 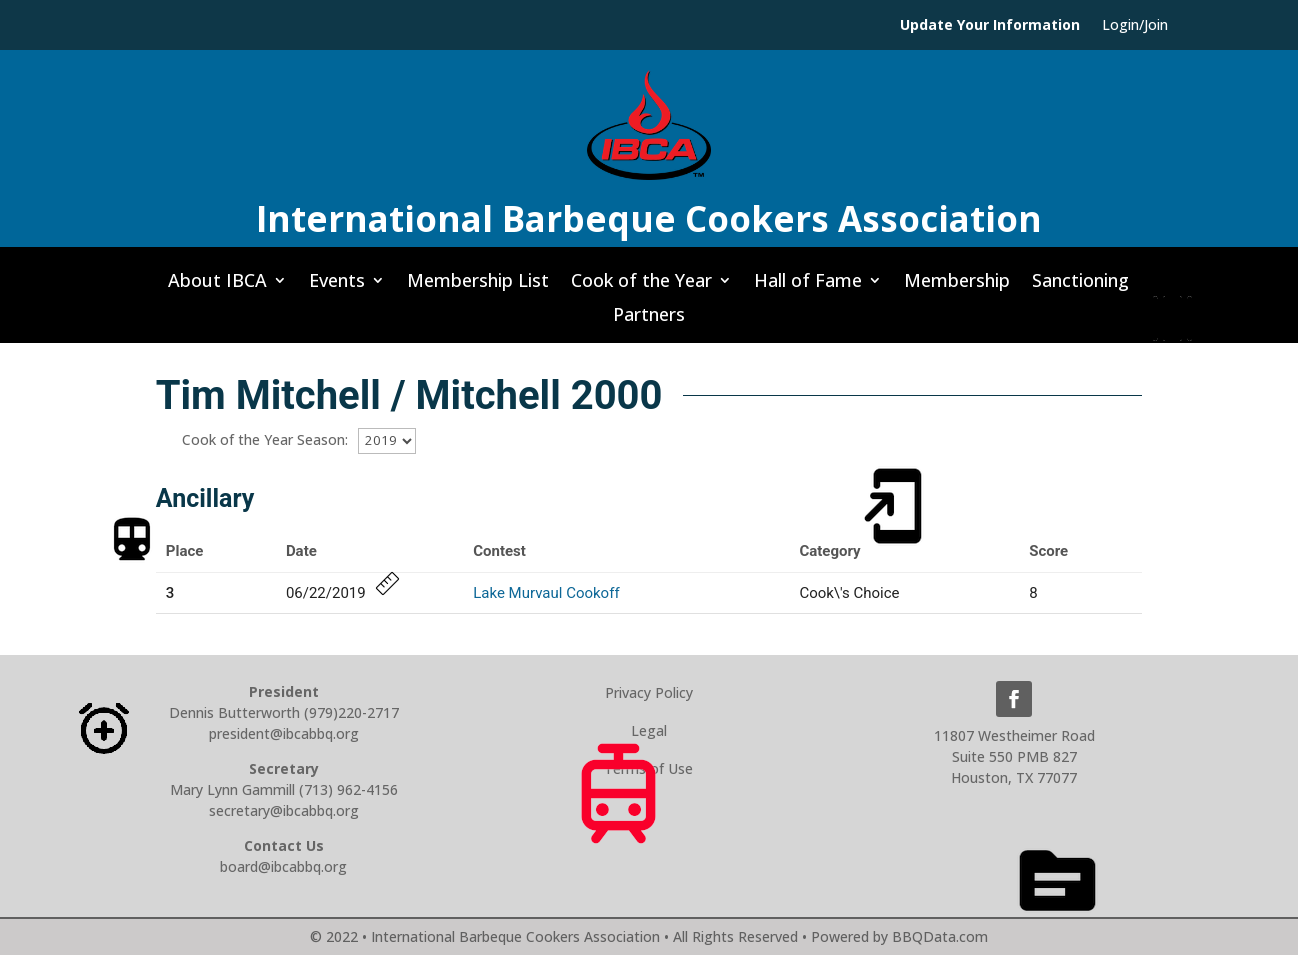 I want to click on get public transit directions, so click(x=132, y=540).